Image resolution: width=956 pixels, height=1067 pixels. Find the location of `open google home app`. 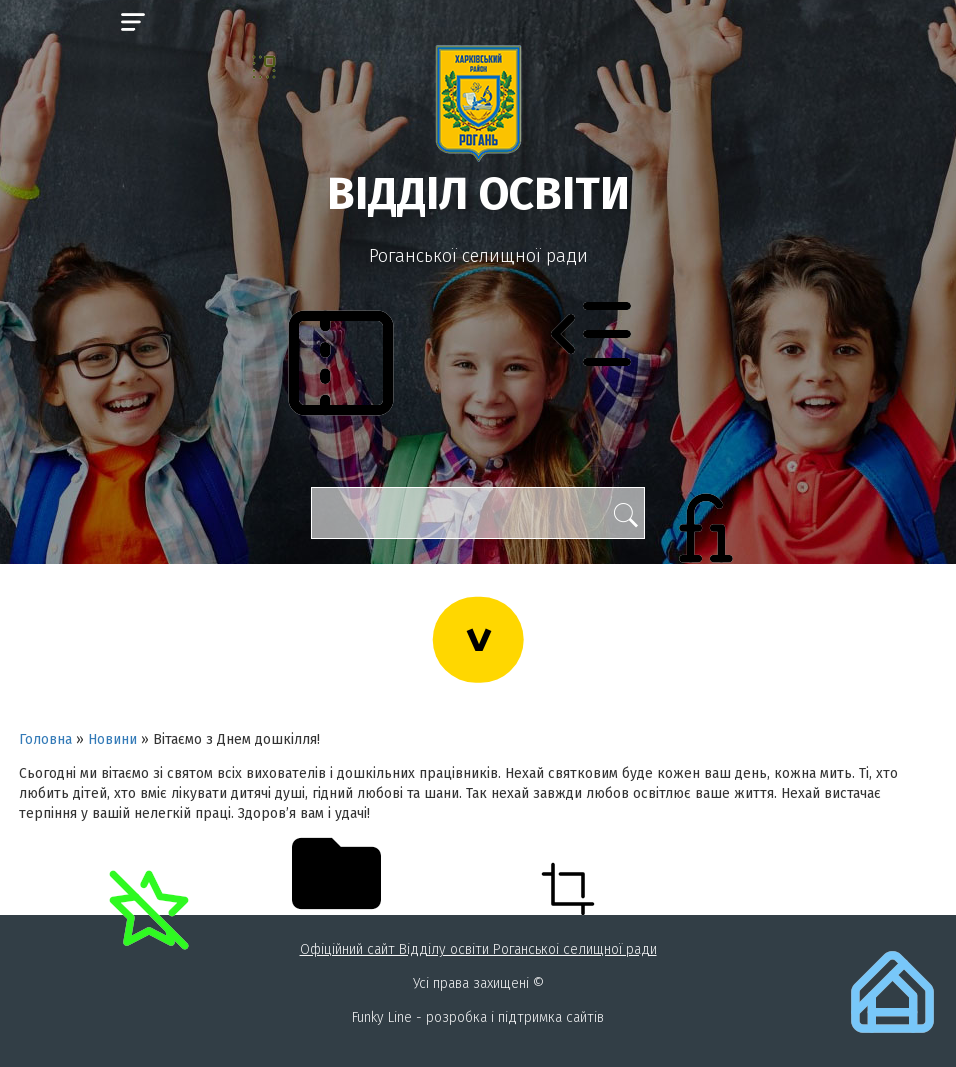

open google home app is located at coordinates (892, 991).